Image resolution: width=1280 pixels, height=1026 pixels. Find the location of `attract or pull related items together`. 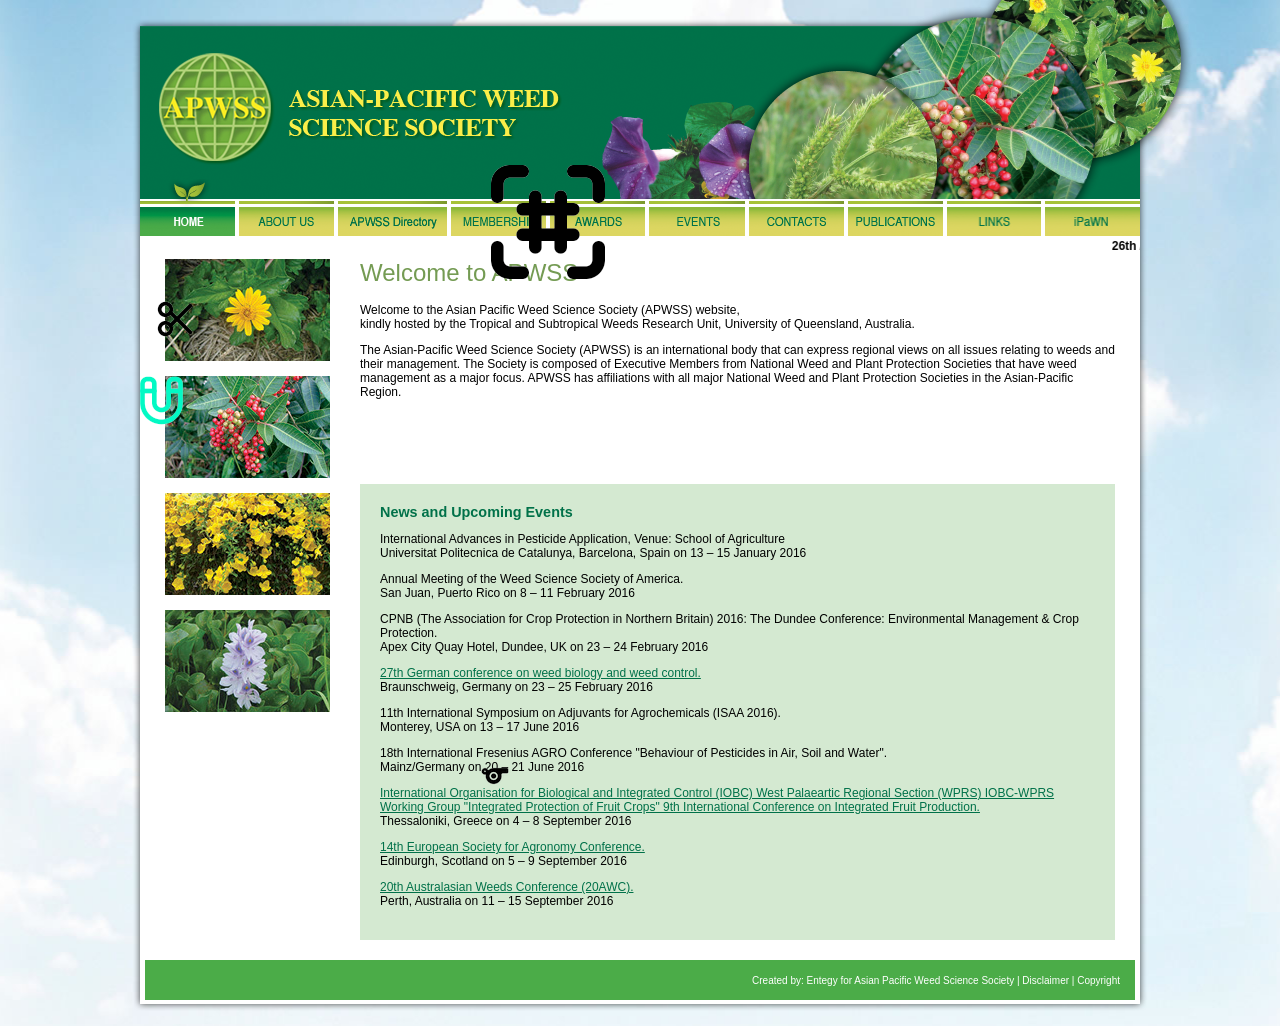

attract or pull related items together is located at coordinates (161, 400).